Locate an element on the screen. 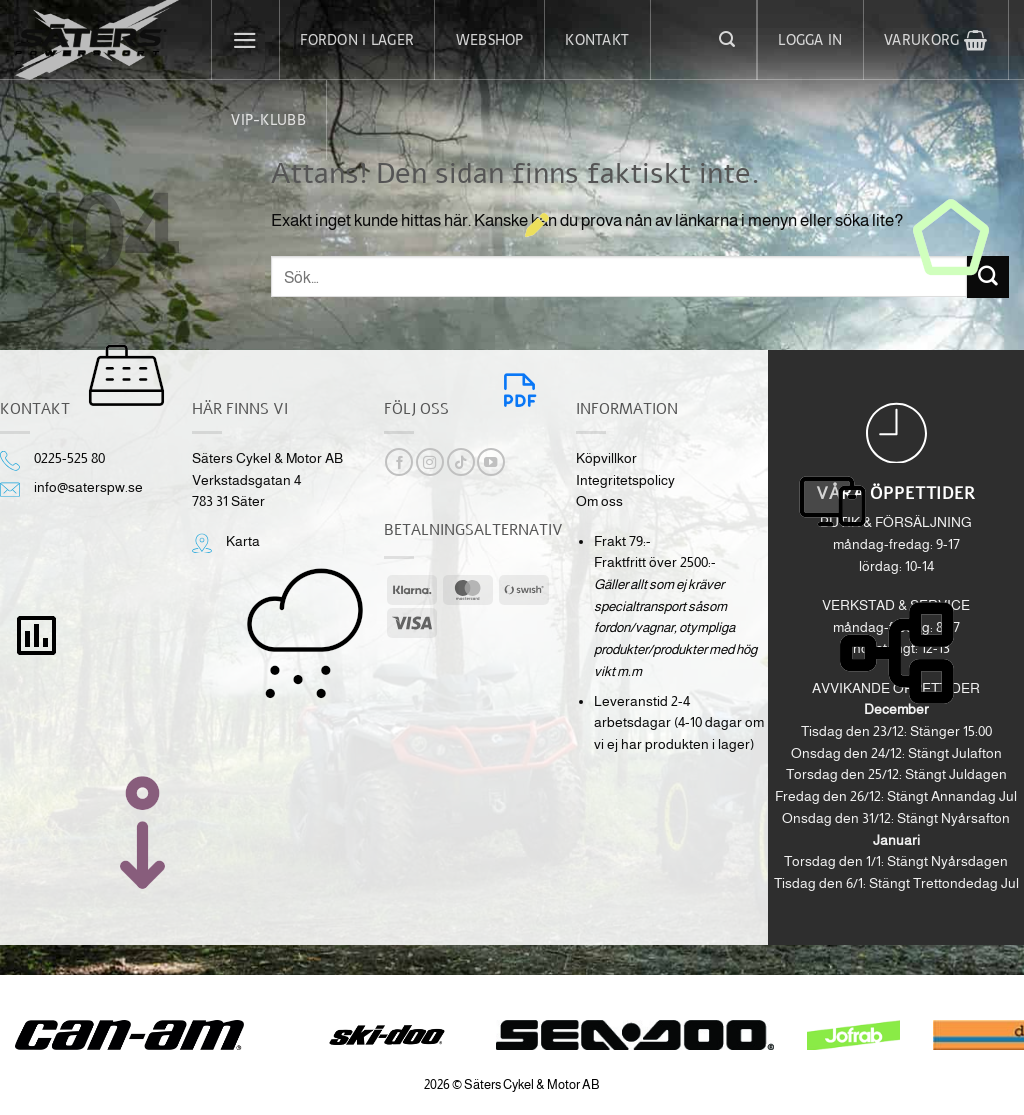 This screenshot has height=1115, width=1024. view or open a PDF document is located at coordinates (519, 391).